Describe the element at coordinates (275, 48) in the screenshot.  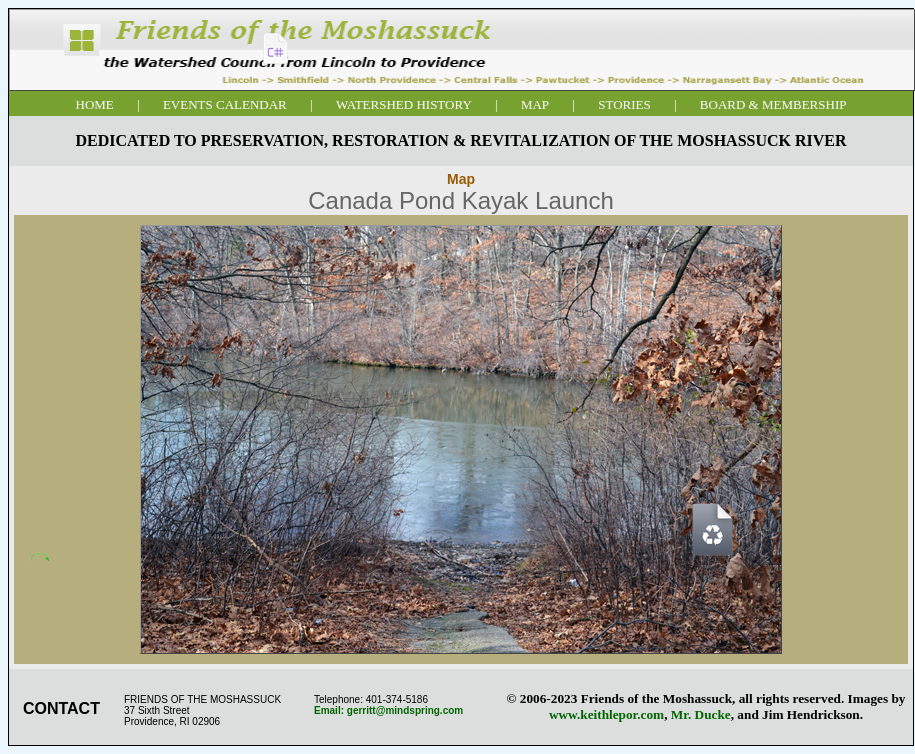
I see `a C# source code file` at that location.